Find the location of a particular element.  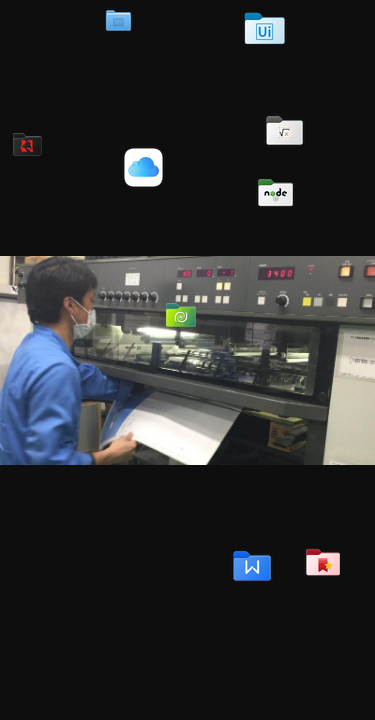

open your bookmarked files folder is located at coordinates (323, 563).